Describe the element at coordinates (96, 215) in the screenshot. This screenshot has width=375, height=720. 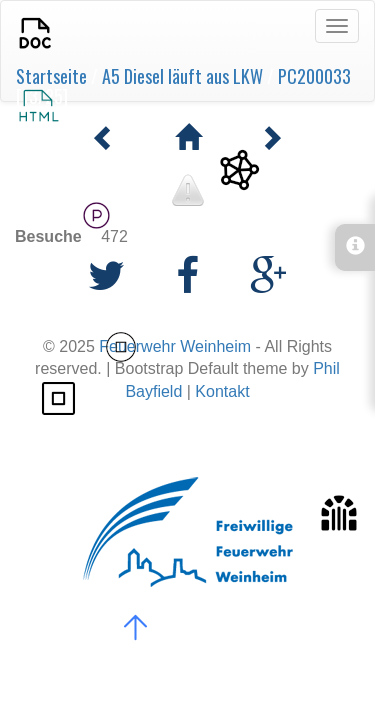
I see `parking location or availability indicator` at that location.